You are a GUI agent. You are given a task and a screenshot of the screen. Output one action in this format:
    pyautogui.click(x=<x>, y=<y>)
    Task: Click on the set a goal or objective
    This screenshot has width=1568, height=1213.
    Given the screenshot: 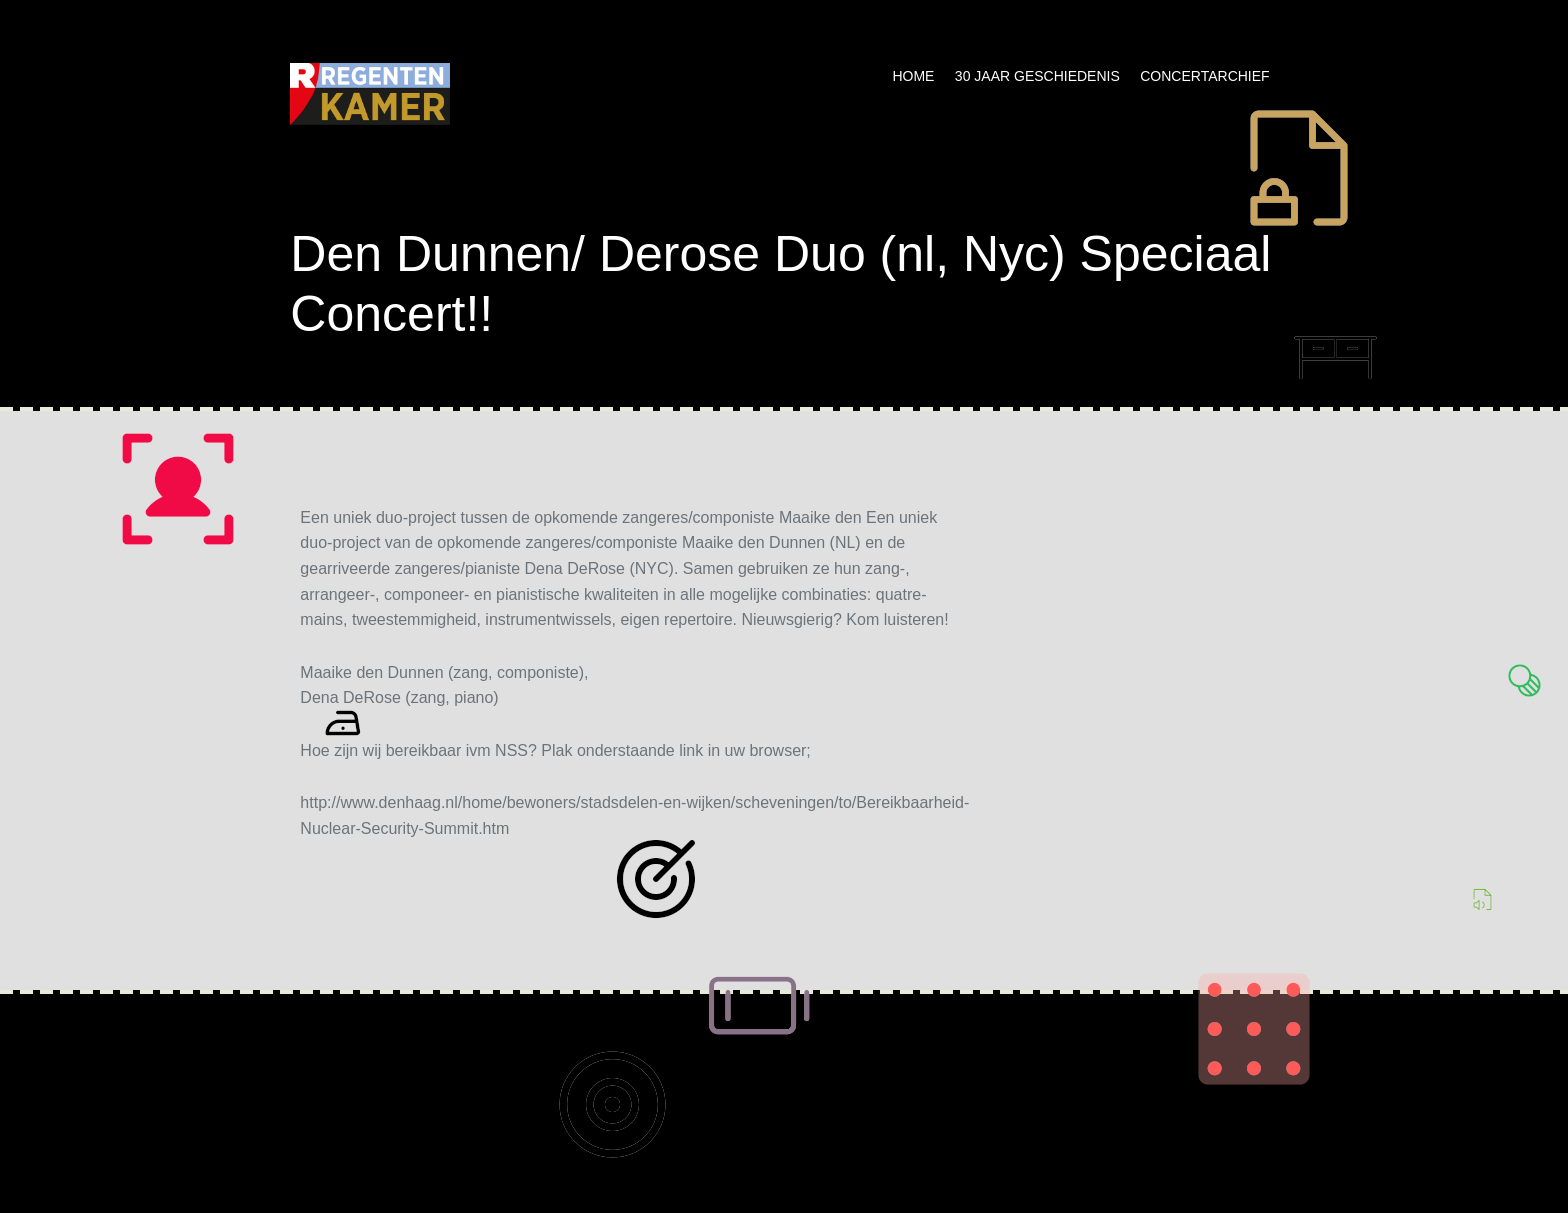 What is the action you would take?
    pyautogui.click(x=656, y=879)
    